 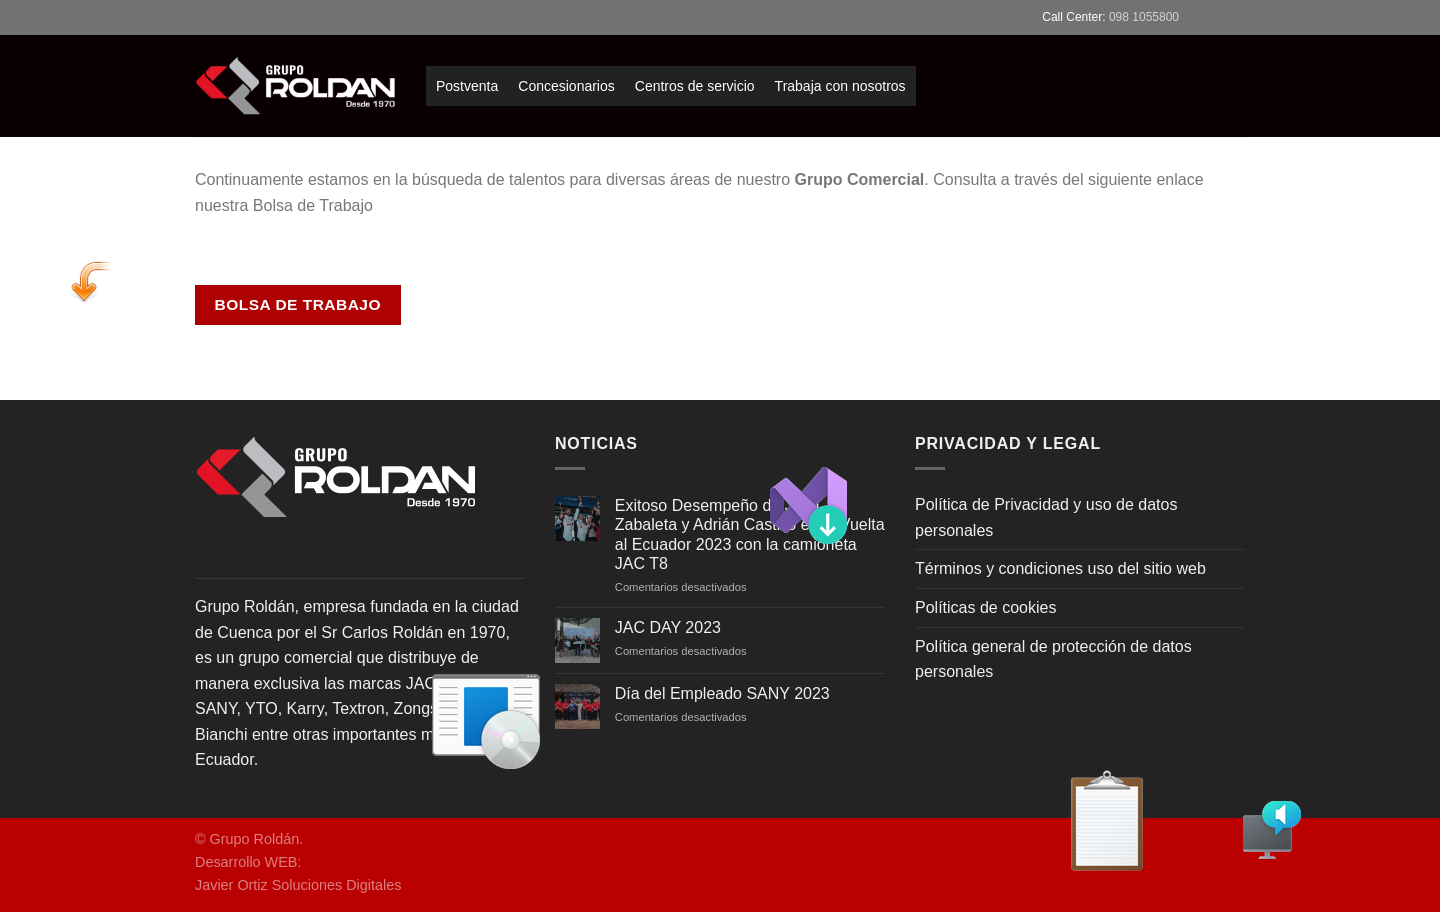 I want to click on rotate object counterclockwise, so click(x=90, y=283).